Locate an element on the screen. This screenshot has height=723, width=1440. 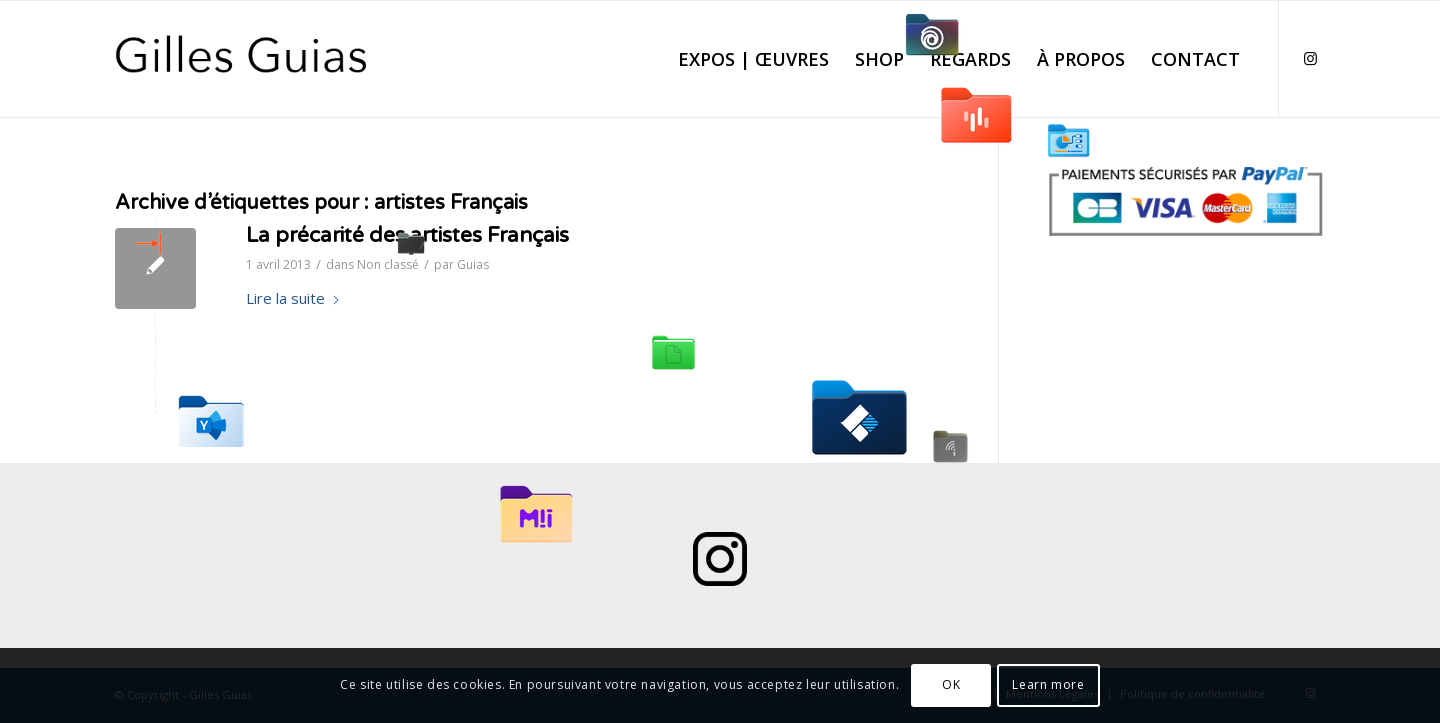
open wacom tablet files and drivers is located at coordinates (411, 244).